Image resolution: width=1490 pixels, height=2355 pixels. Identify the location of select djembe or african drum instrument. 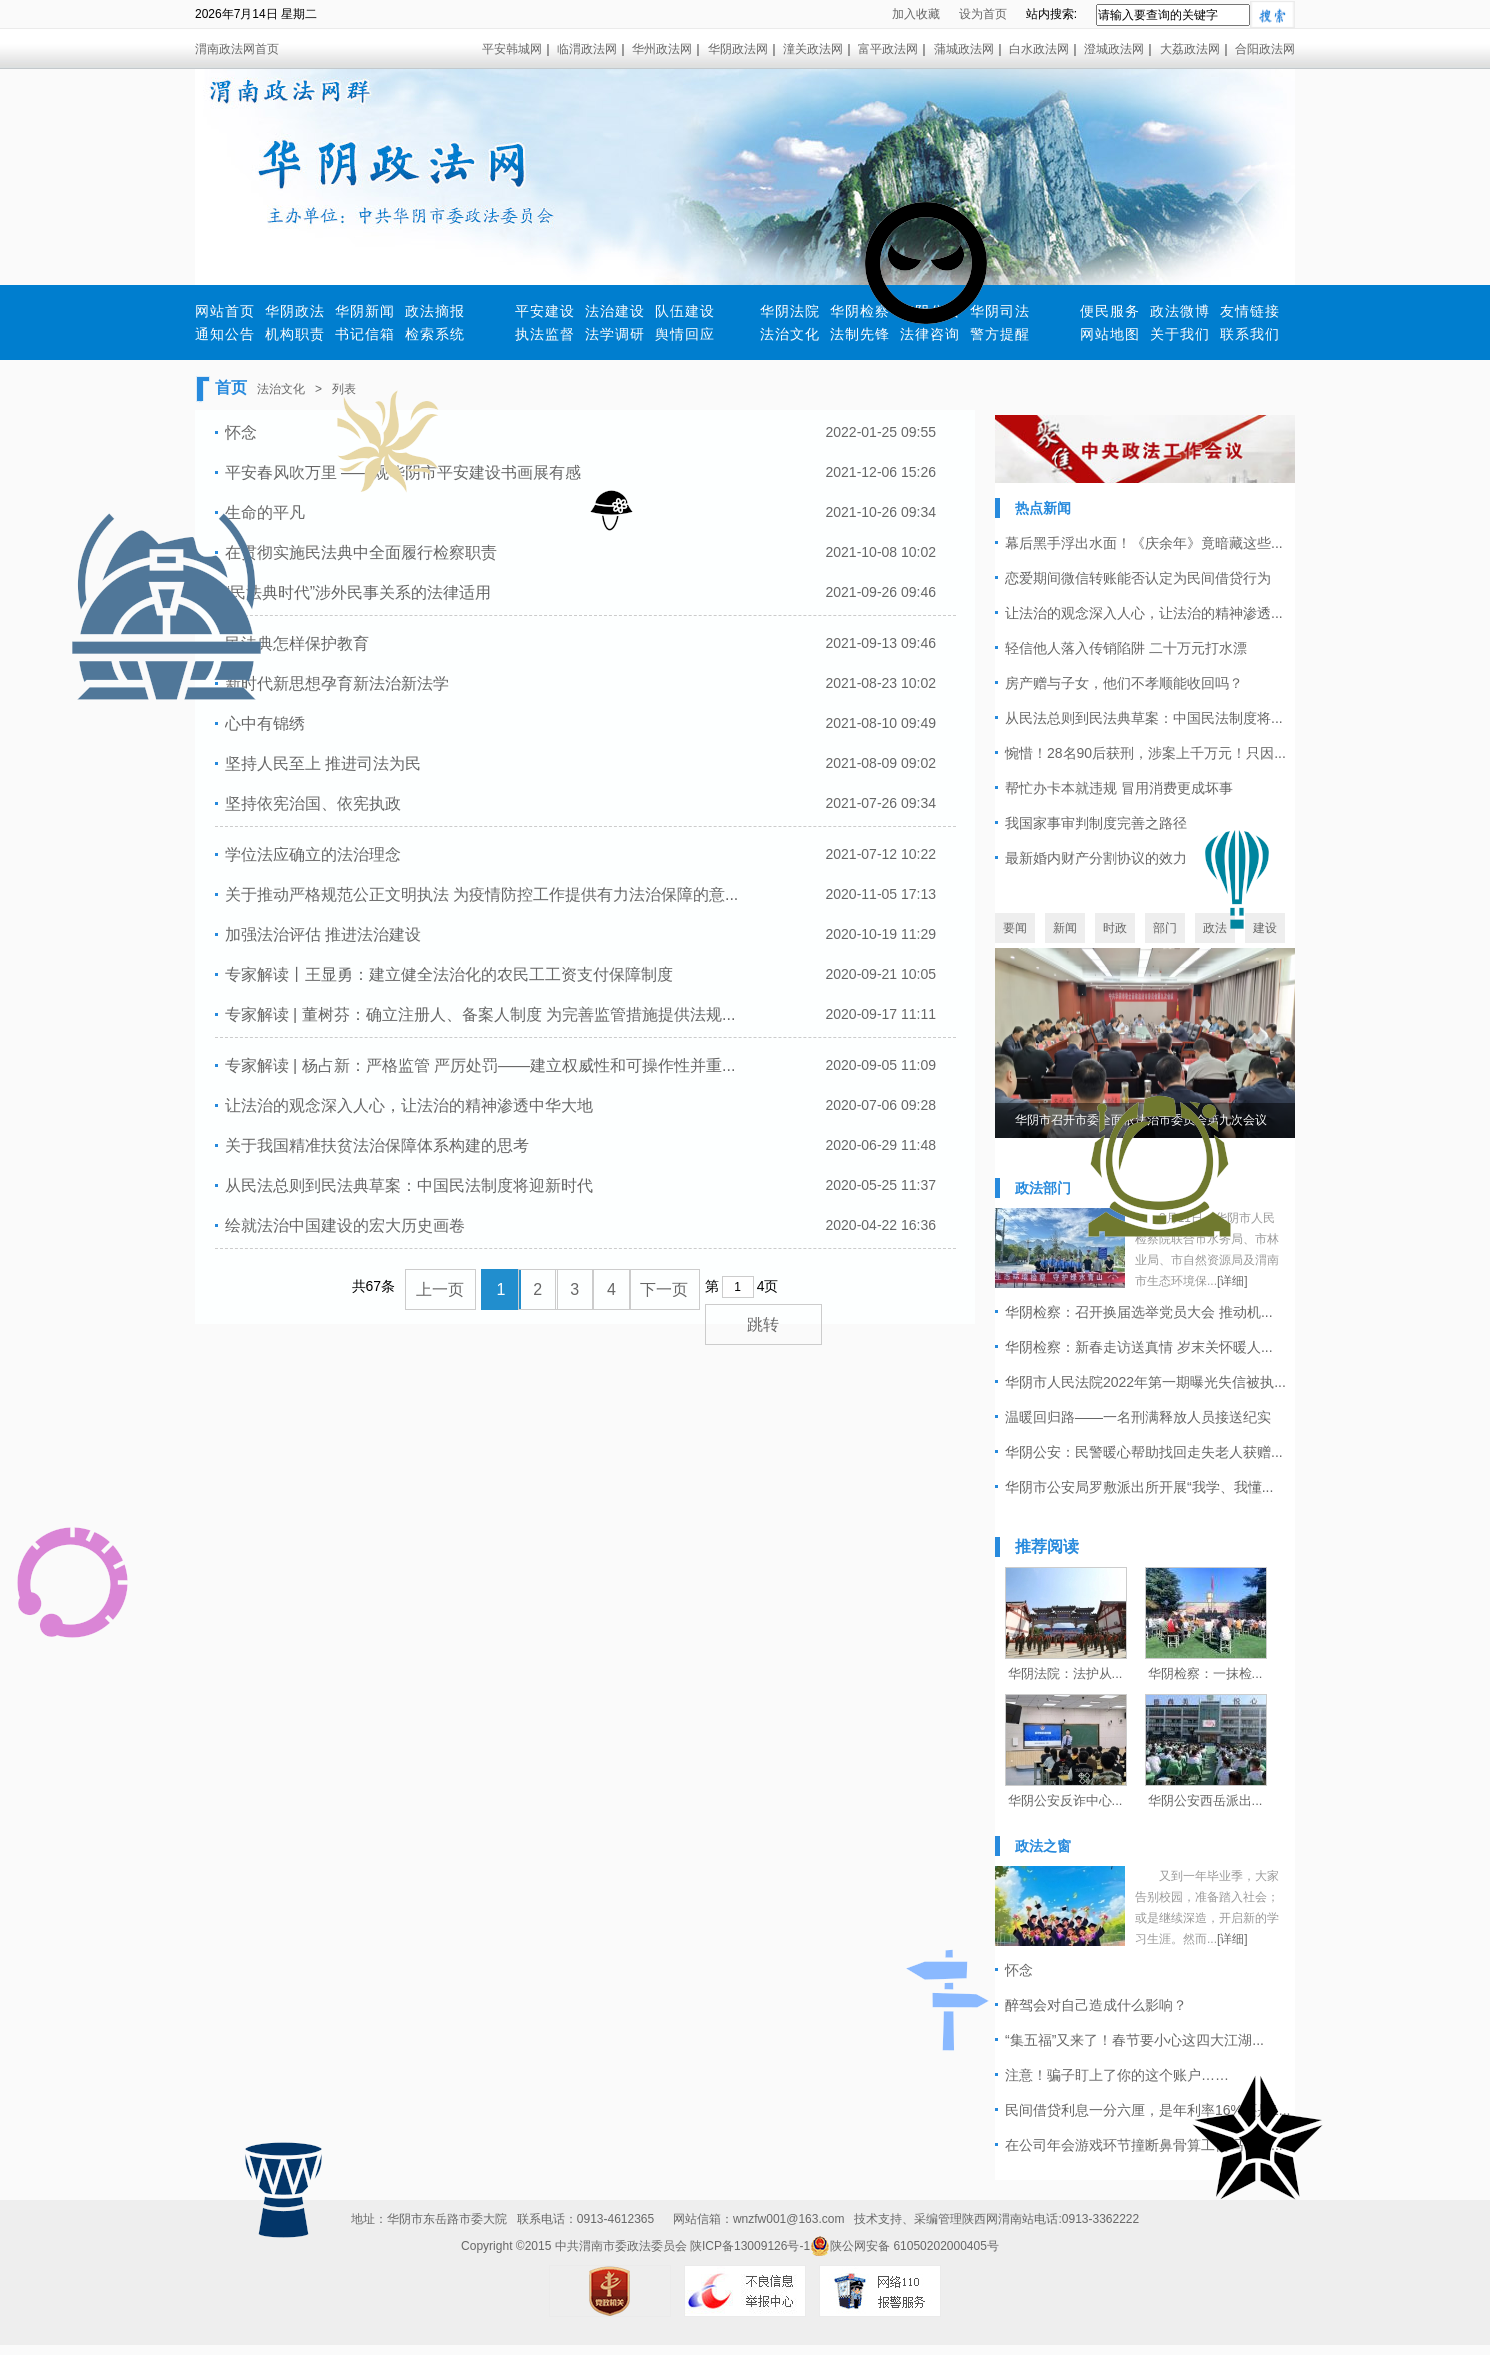
(283, 2187).